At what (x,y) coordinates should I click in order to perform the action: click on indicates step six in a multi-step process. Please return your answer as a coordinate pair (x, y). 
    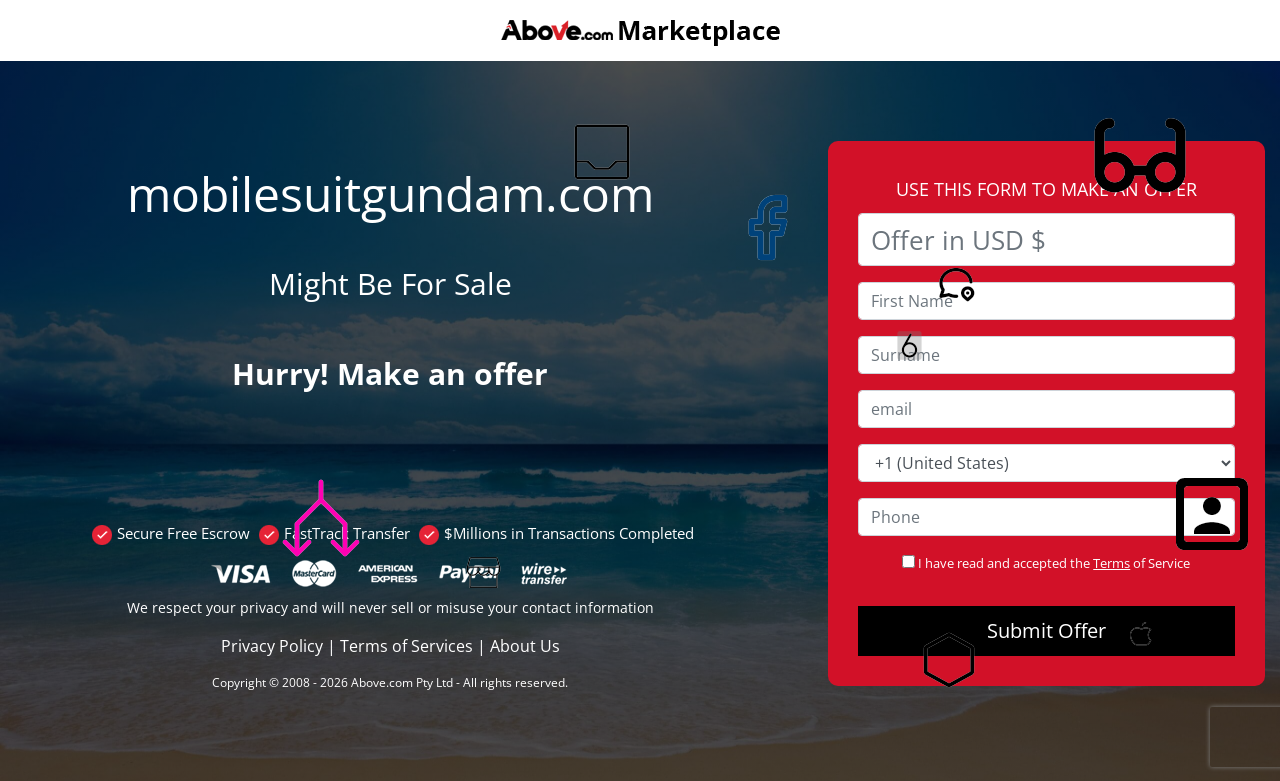
    Looking at the image, I should click on (909, 345).